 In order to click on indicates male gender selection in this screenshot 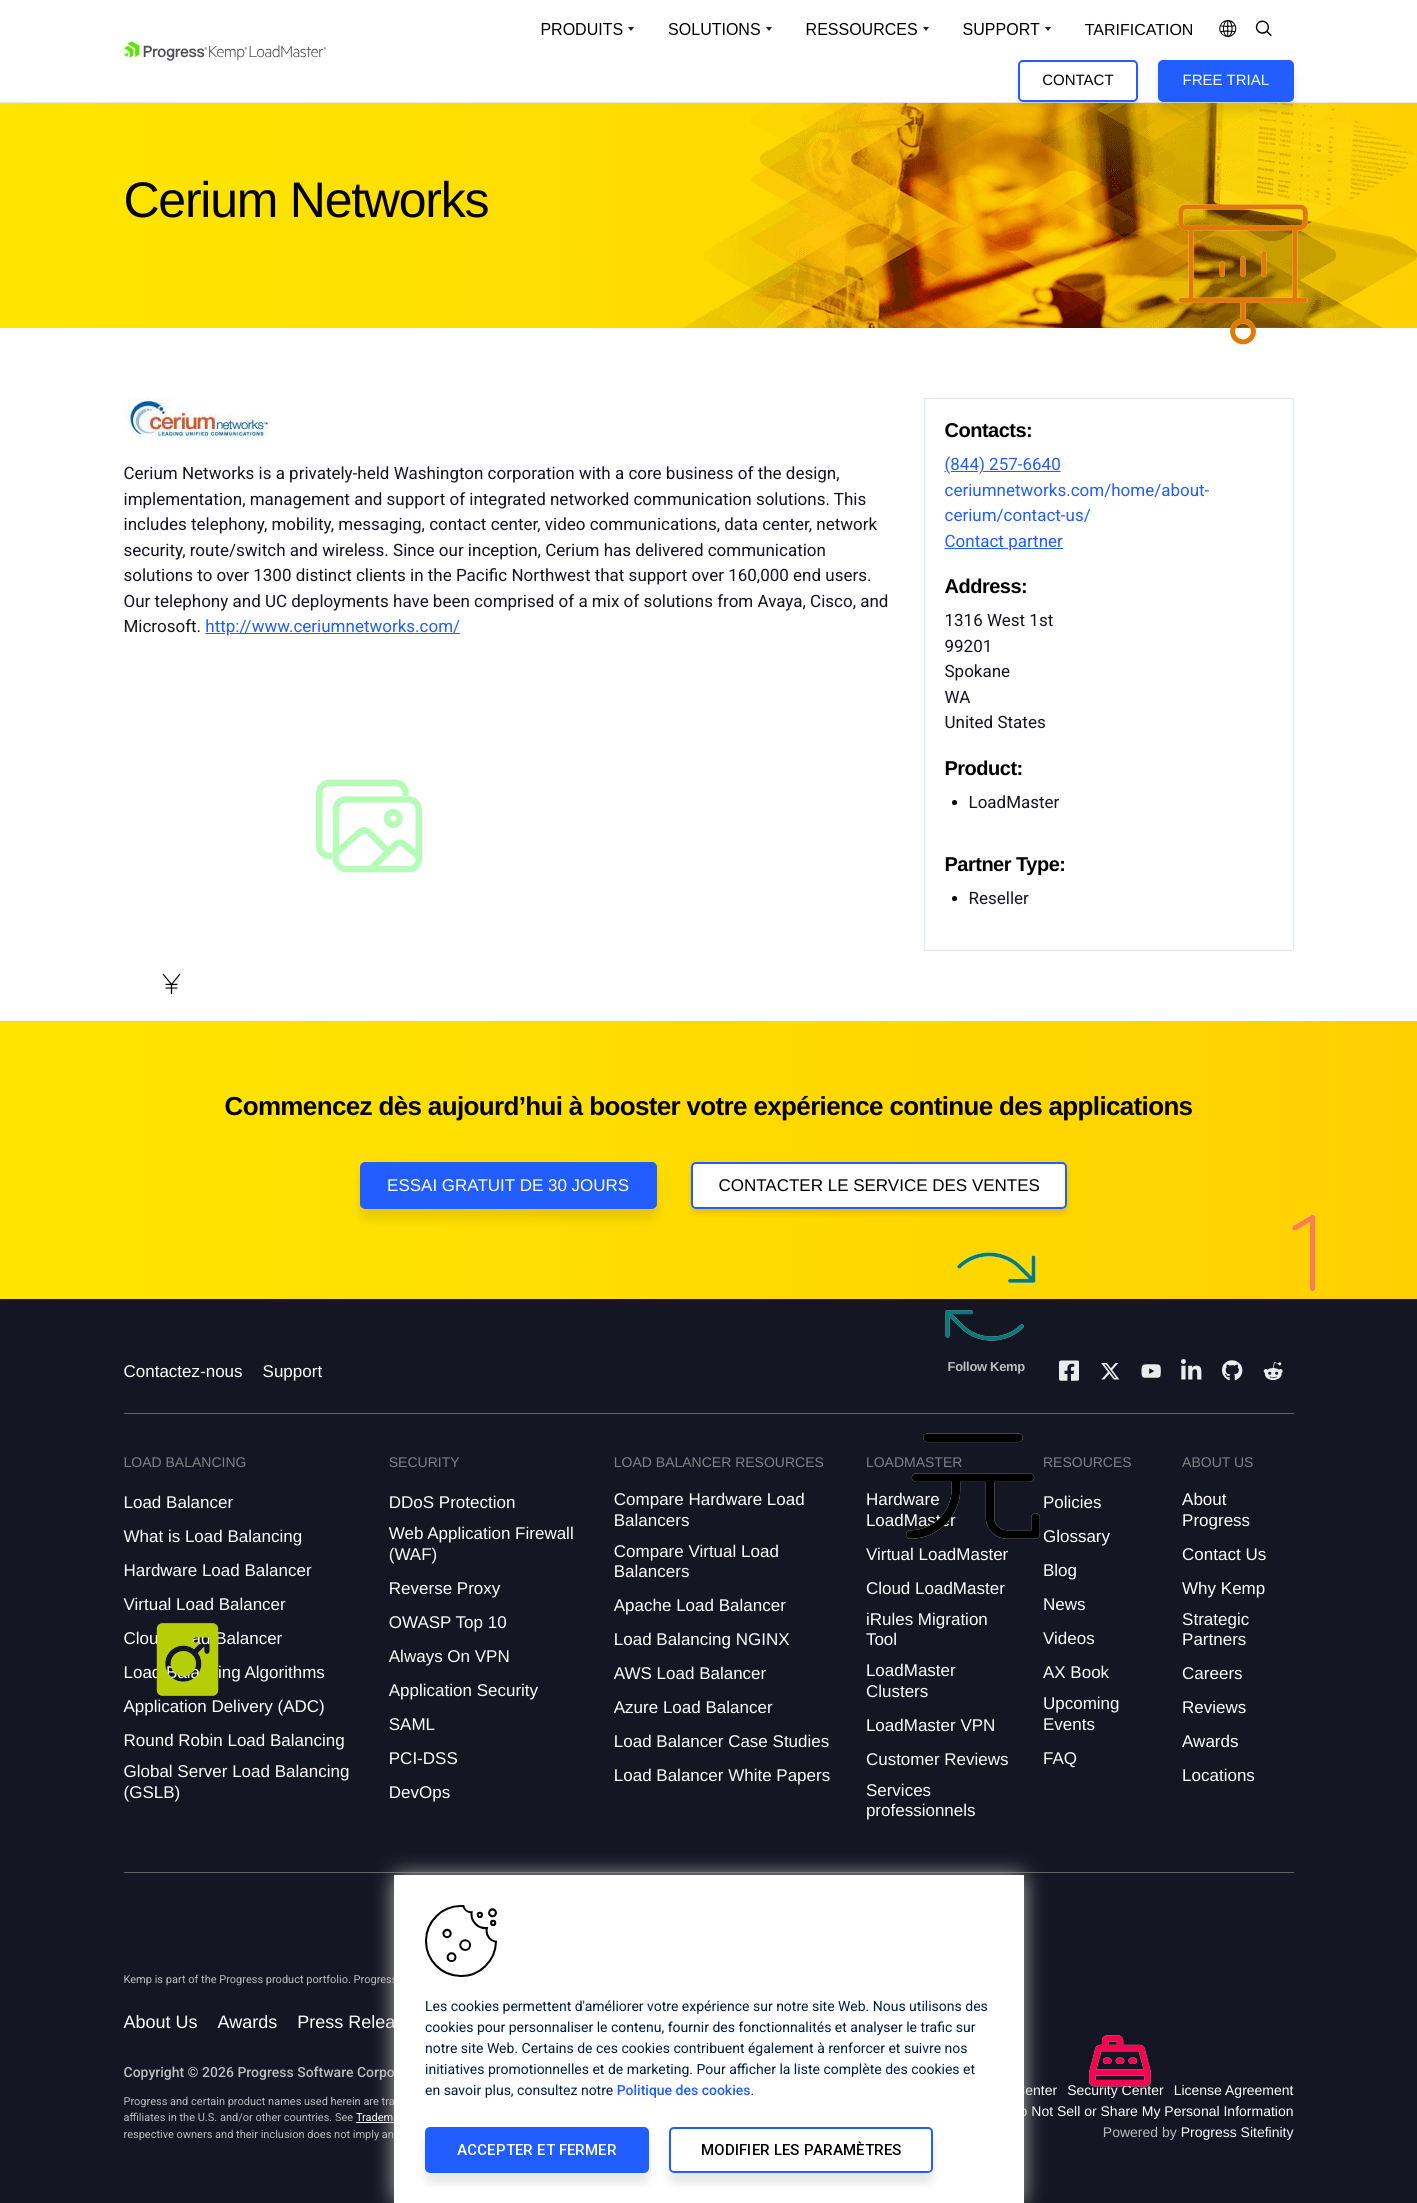, I will do `click(187, 1659)`.